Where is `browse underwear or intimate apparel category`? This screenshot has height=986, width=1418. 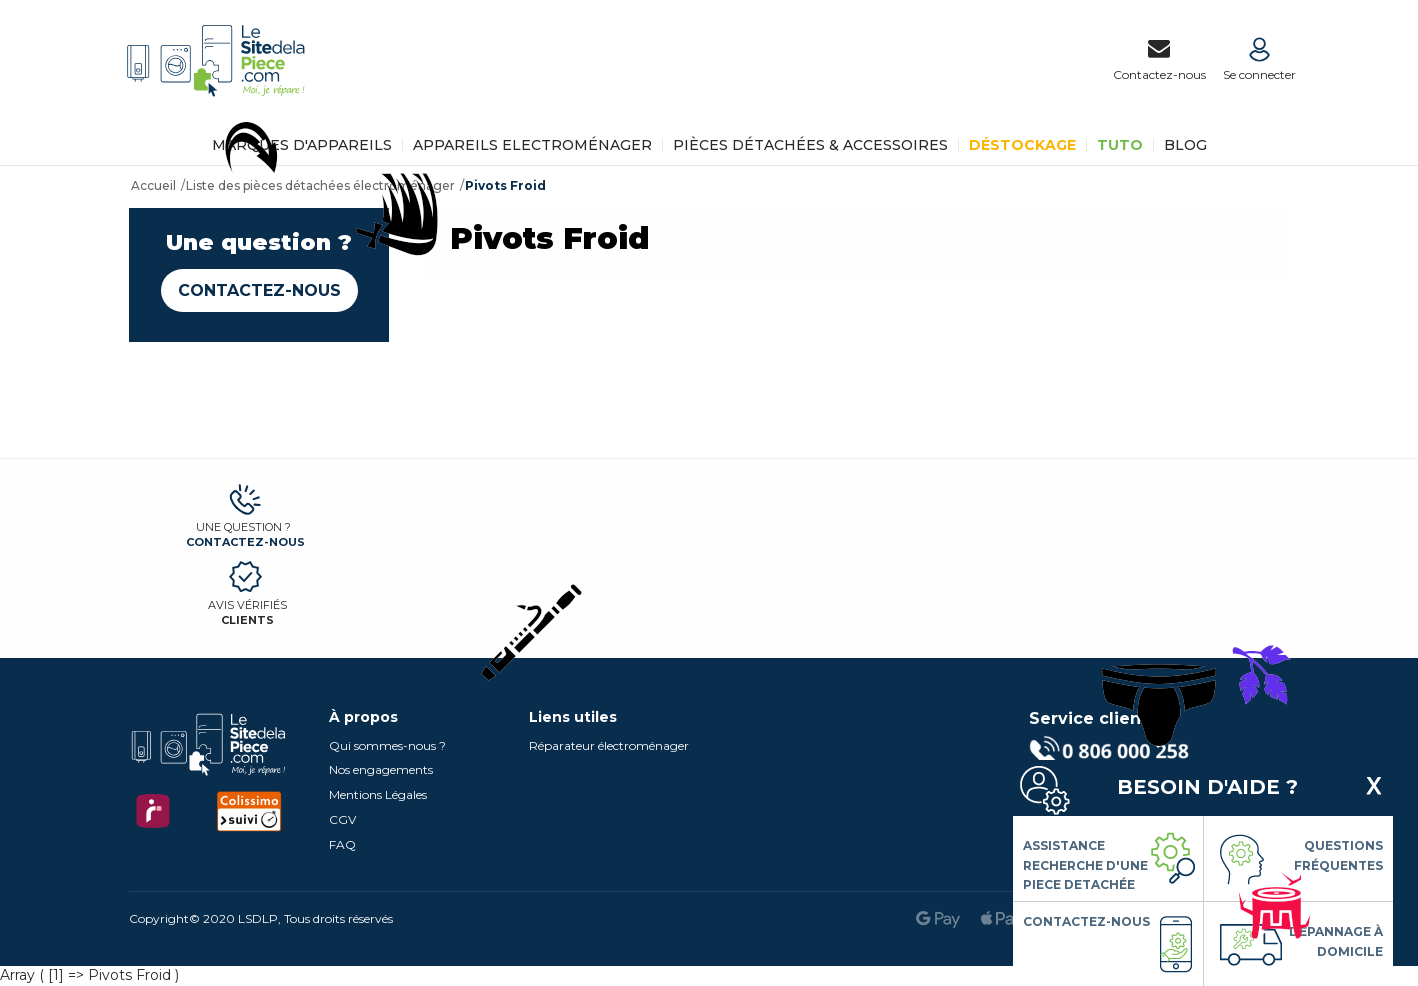 browse underwear or intimate apparel category is located at coordinates (1159, 697).